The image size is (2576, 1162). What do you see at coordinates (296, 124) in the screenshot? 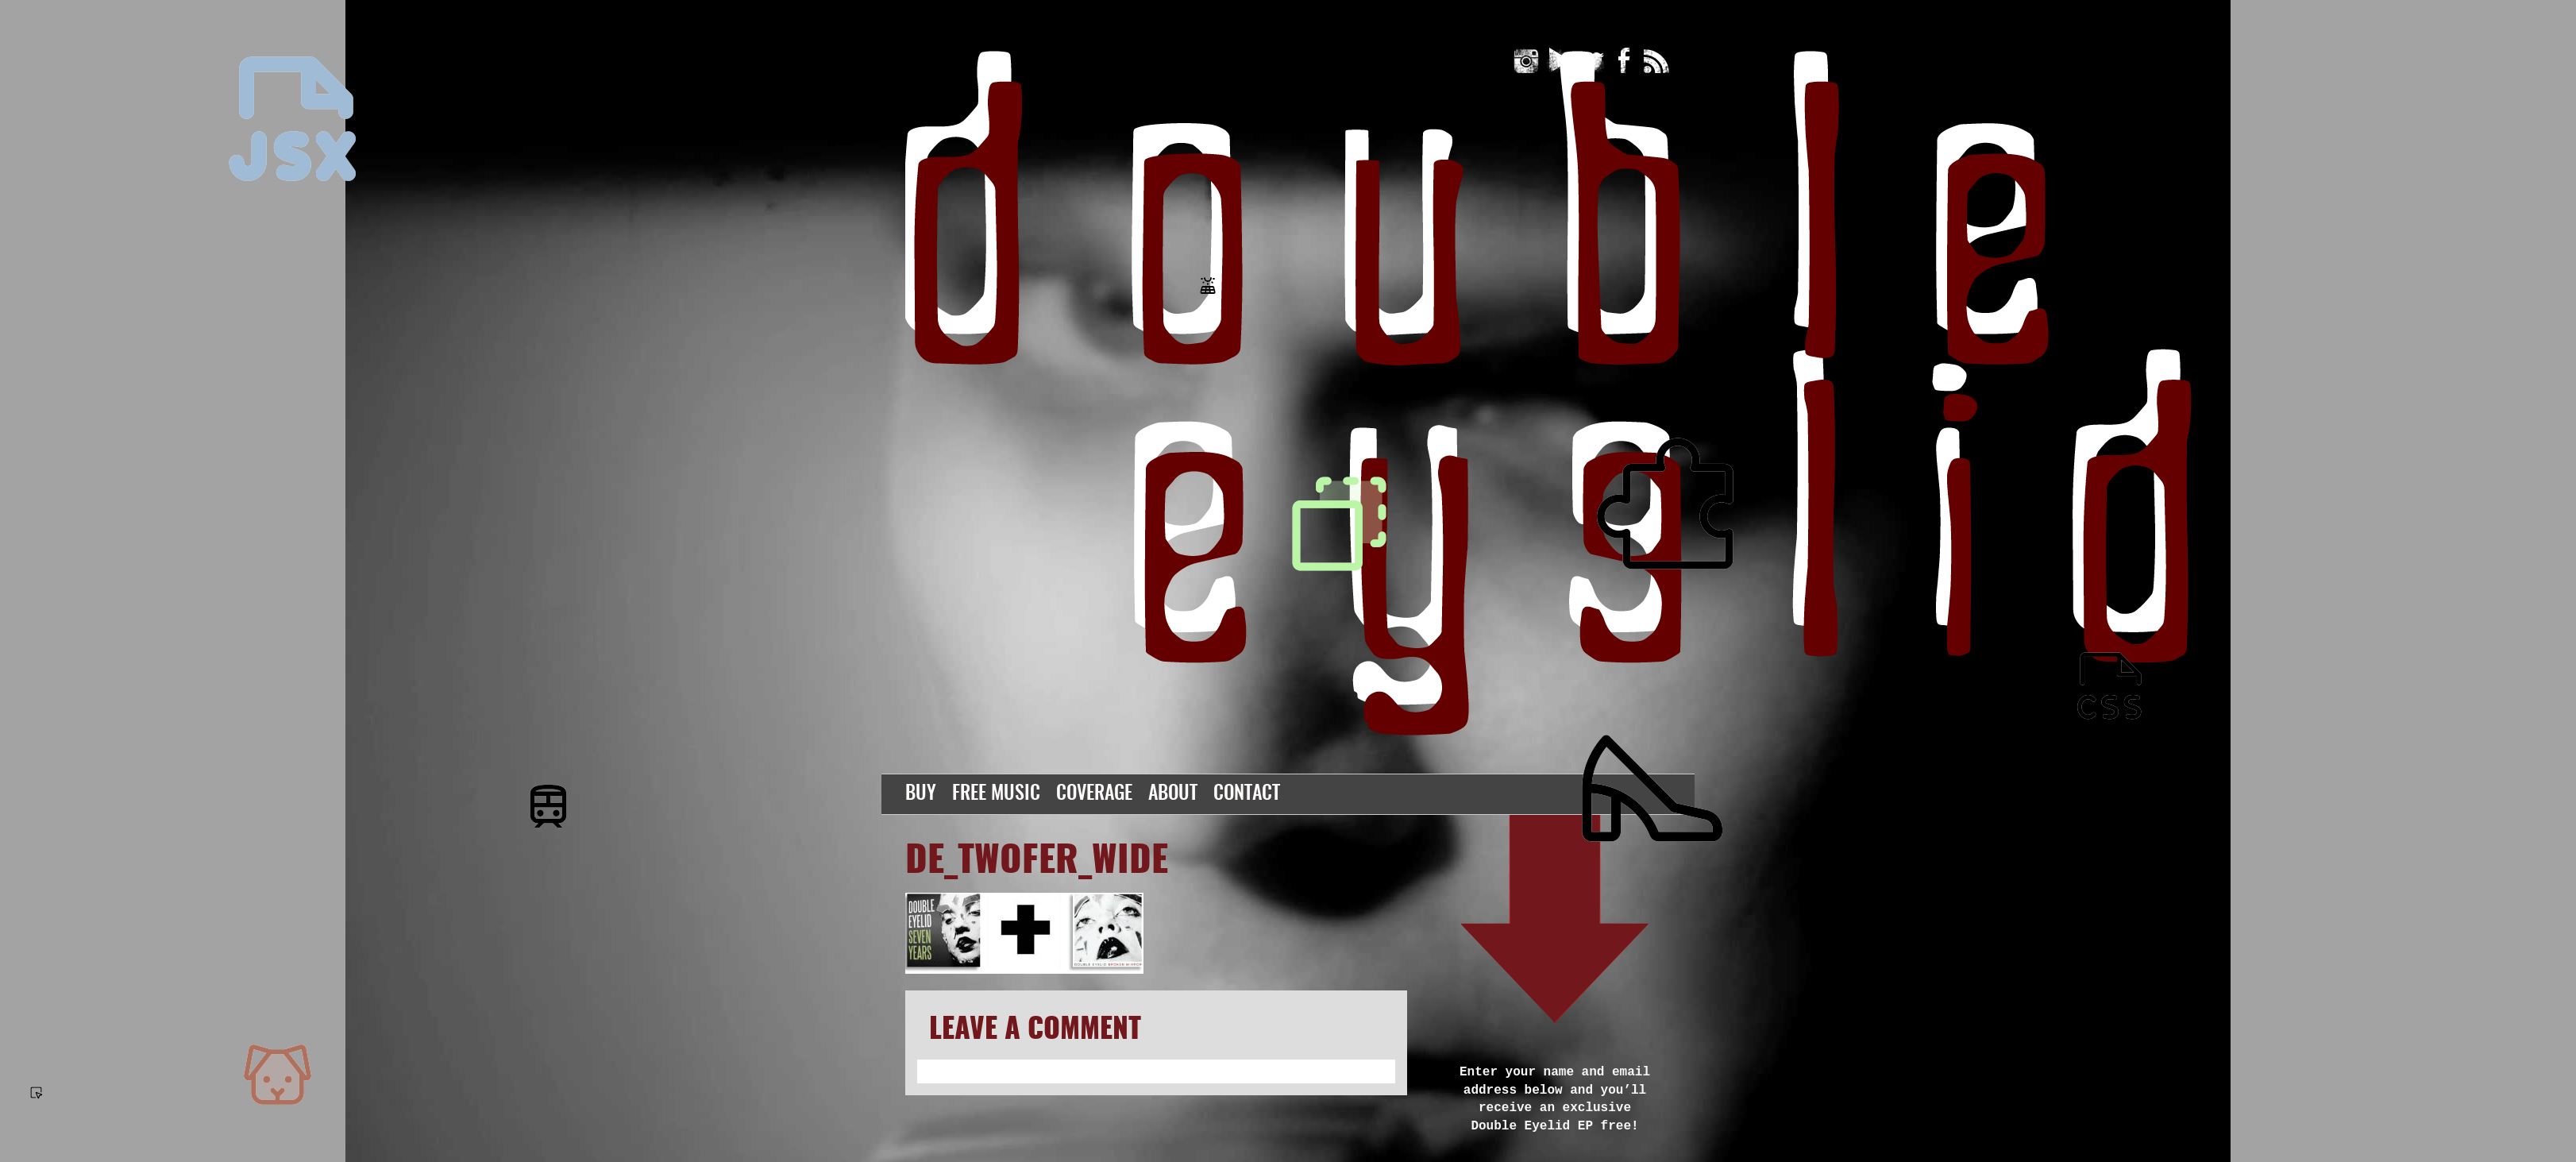
I see `jsx file type indicator` at bounding box center [296, 124].